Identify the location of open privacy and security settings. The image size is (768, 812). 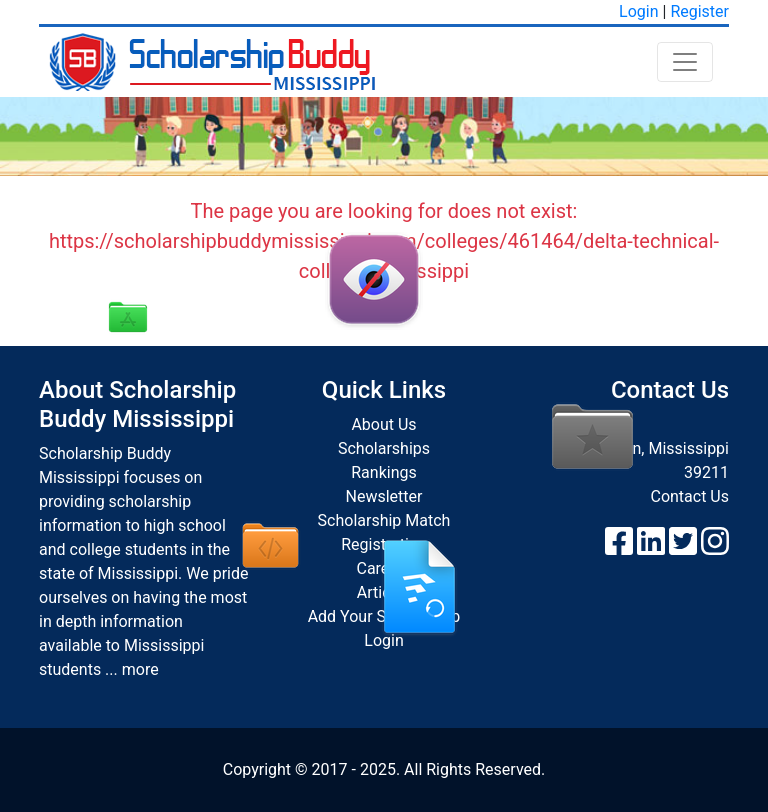
(374, 281).